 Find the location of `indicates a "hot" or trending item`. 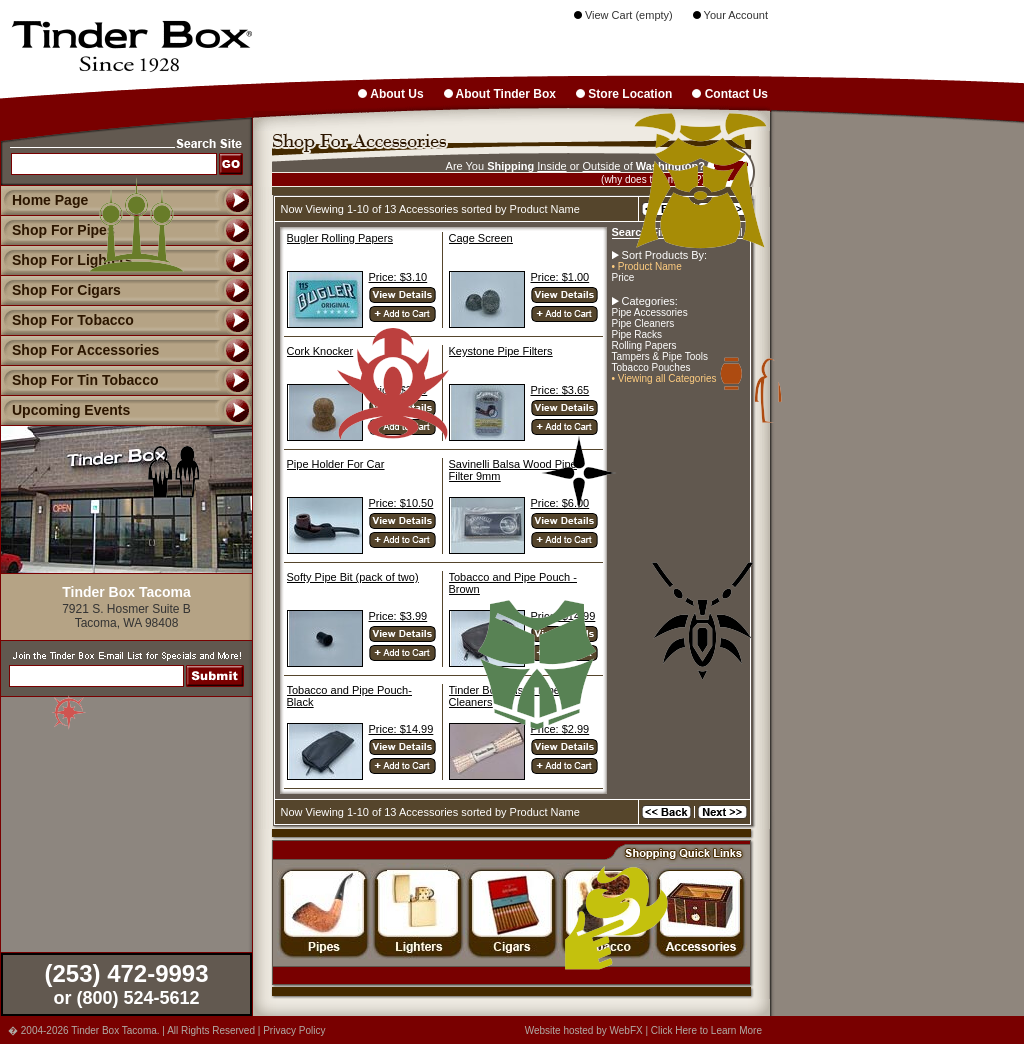

indicates a "hot" or trending item is located at coordinates (616, 918).